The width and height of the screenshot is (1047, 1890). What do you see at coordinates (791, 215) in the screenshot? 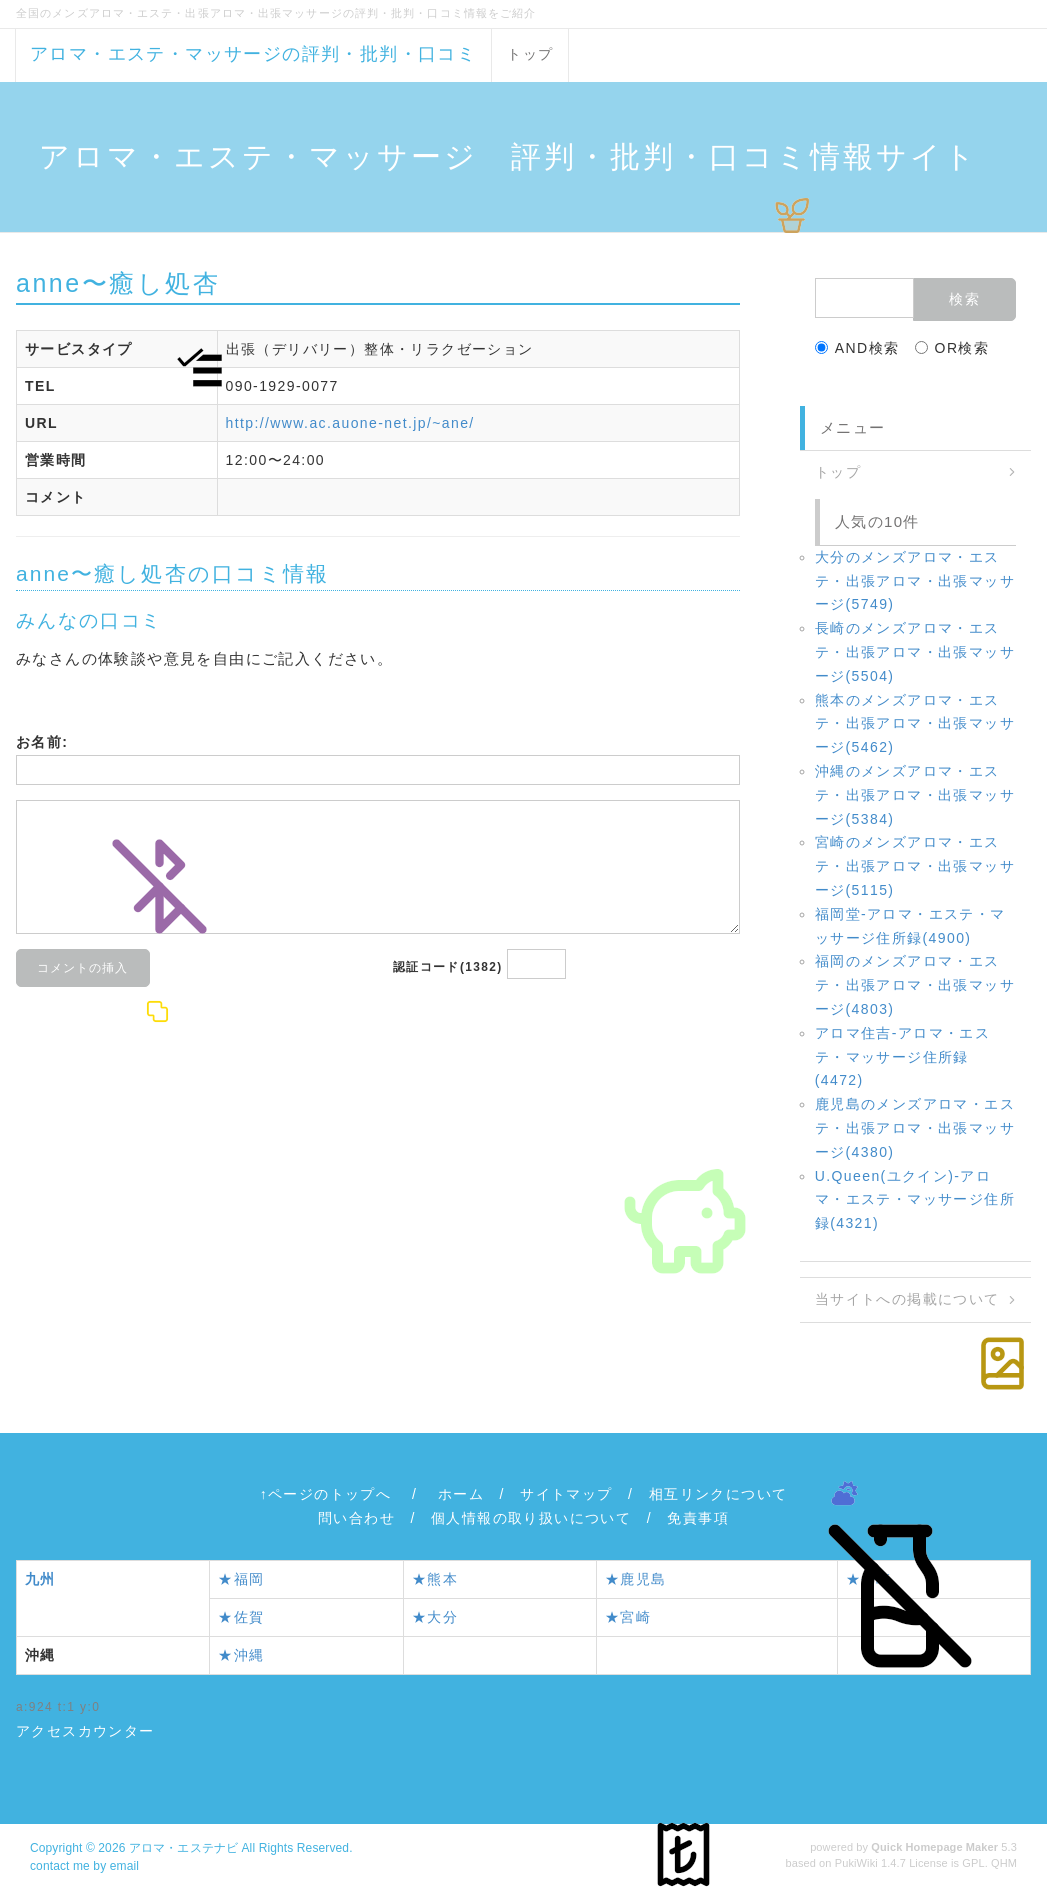
I see `access plant care or gardening features` at bounding box center [791, 215].